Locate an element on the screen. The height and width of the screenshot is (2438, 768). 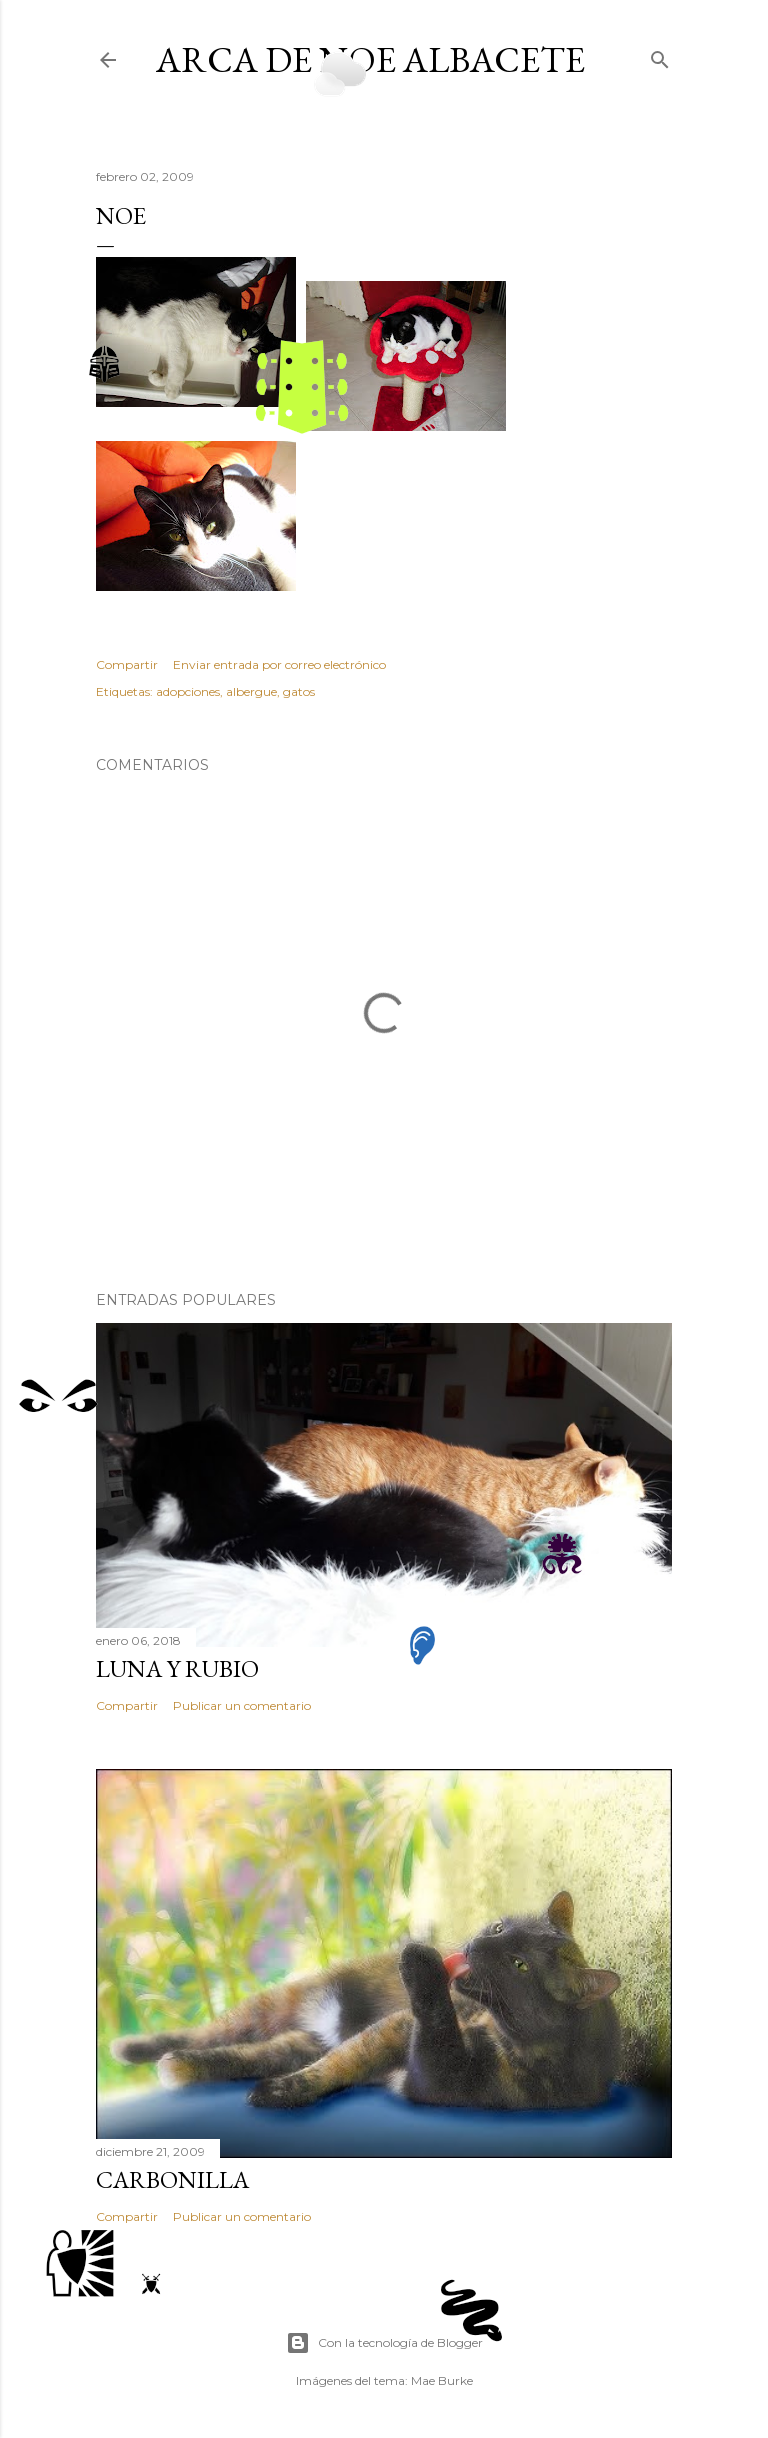
indicates cloudy weather conditions is located at coordinates (340, 74).